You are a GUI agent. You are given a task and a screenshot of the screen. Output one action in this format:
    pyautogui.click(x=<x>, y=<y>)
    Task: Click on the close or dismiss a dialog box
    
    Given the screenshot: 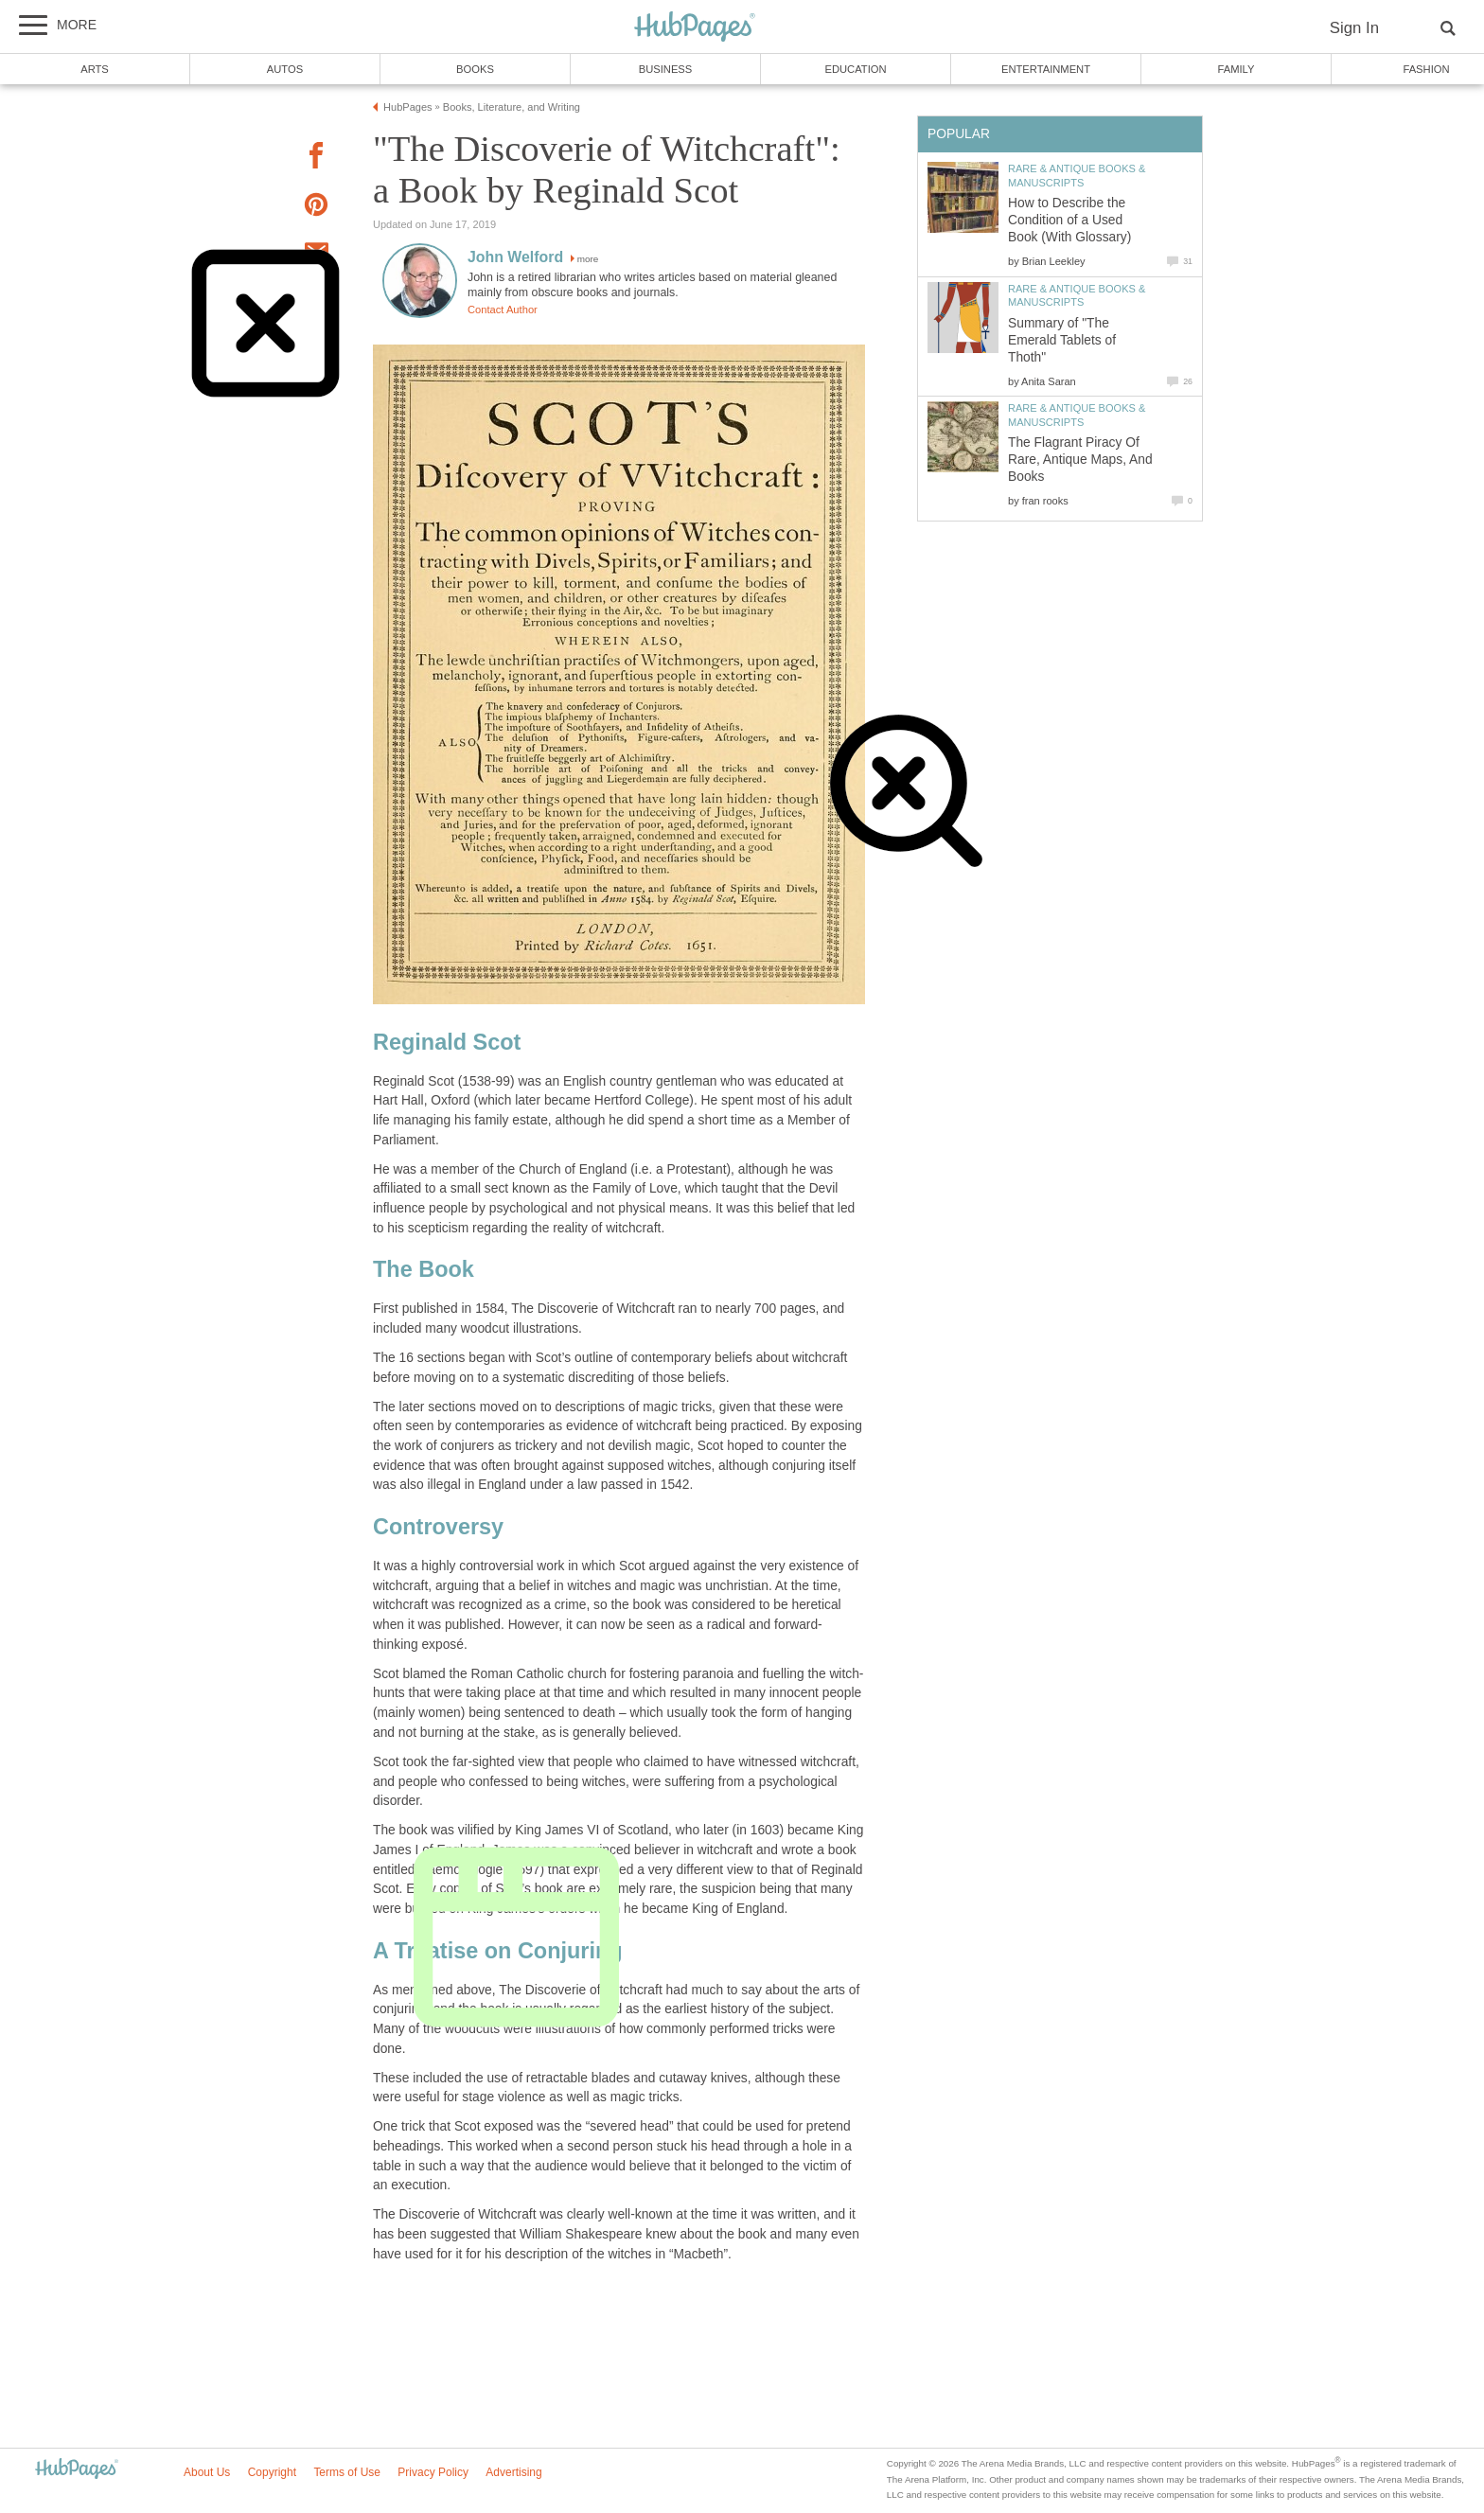 What is the action you would take?
    pyautogui.click(x=265, y=323)
    